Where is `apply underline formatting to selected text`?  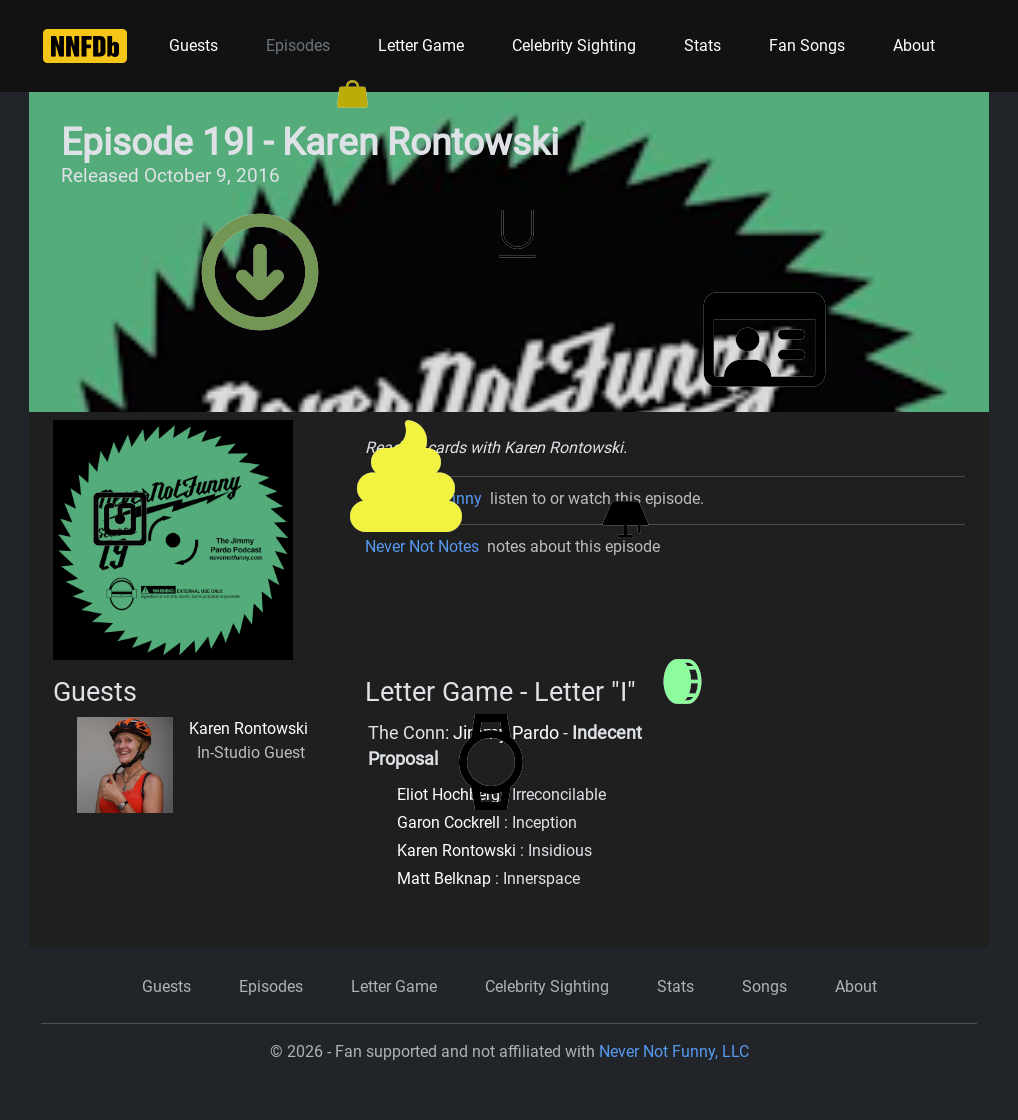 apply underline formatting to selected text is located at coordinates (517, 230).